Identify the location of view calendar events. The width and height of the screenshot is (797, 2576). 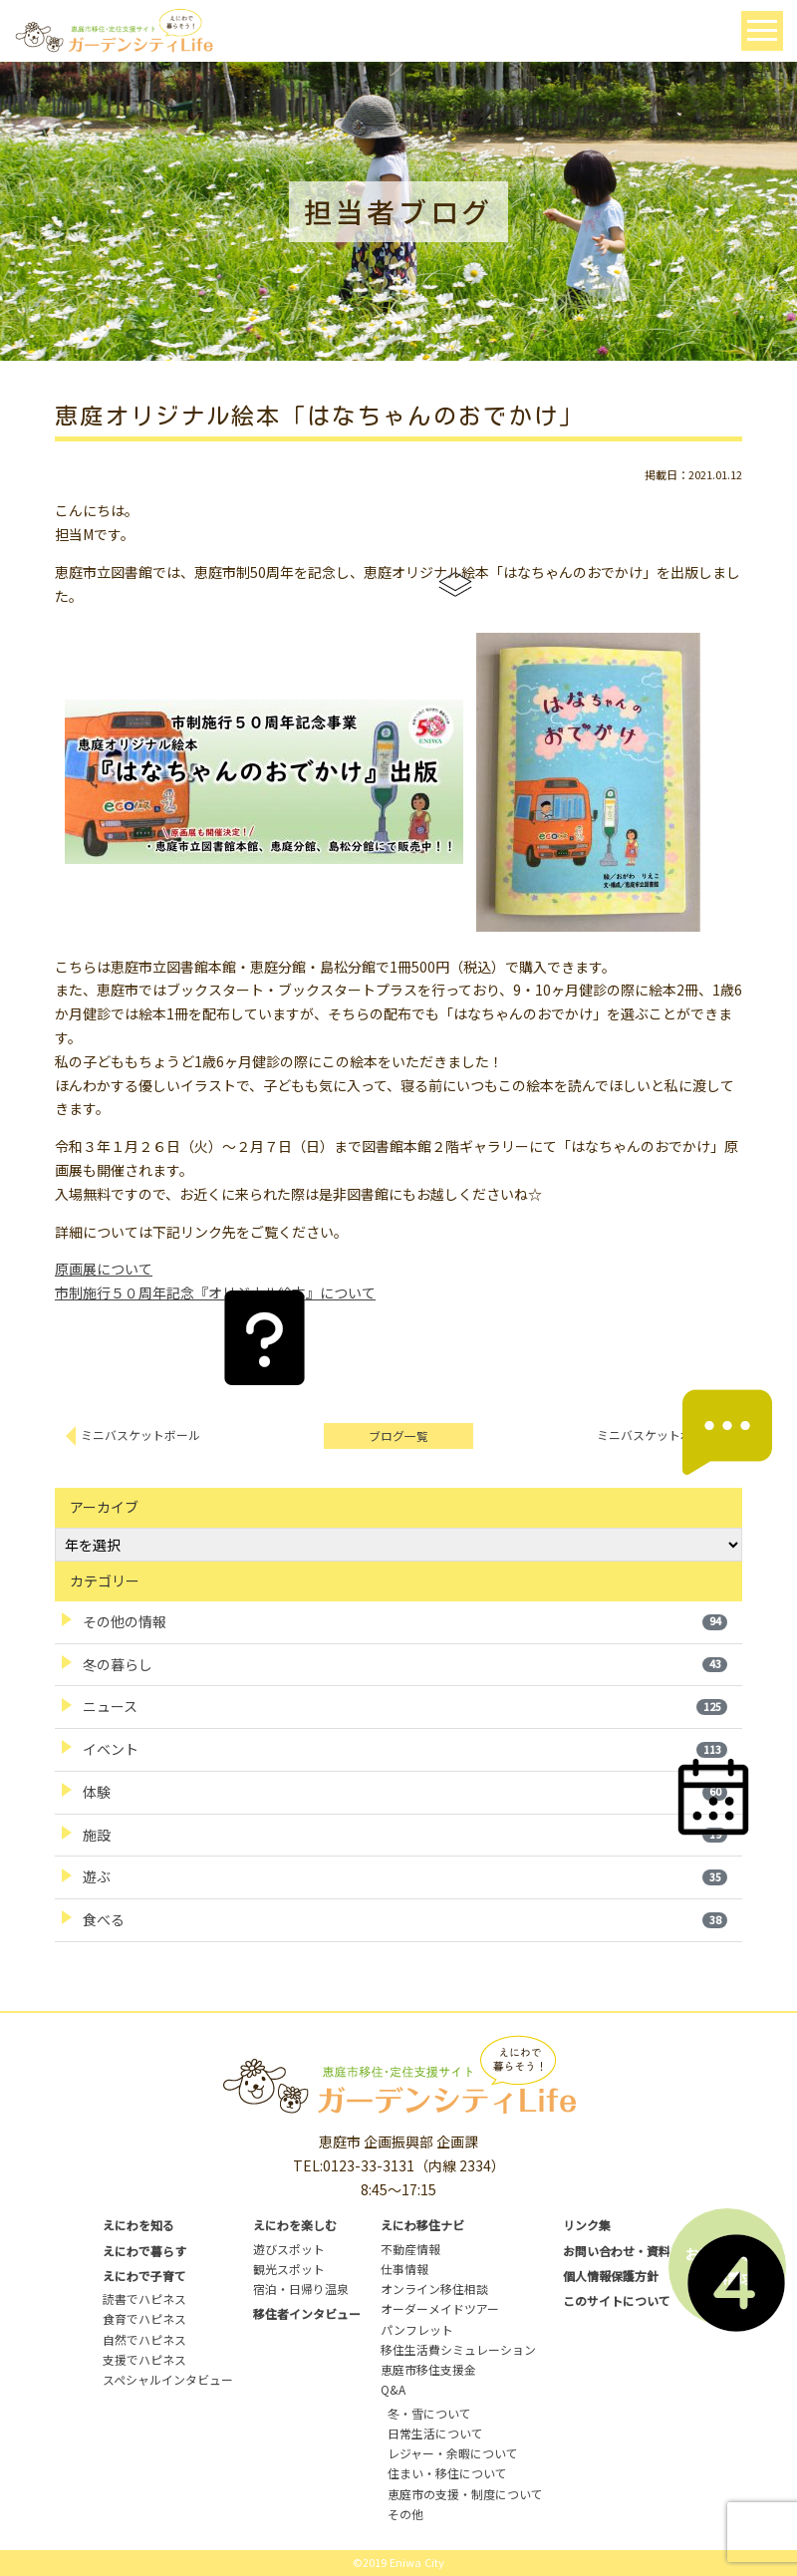
(713, 1800).